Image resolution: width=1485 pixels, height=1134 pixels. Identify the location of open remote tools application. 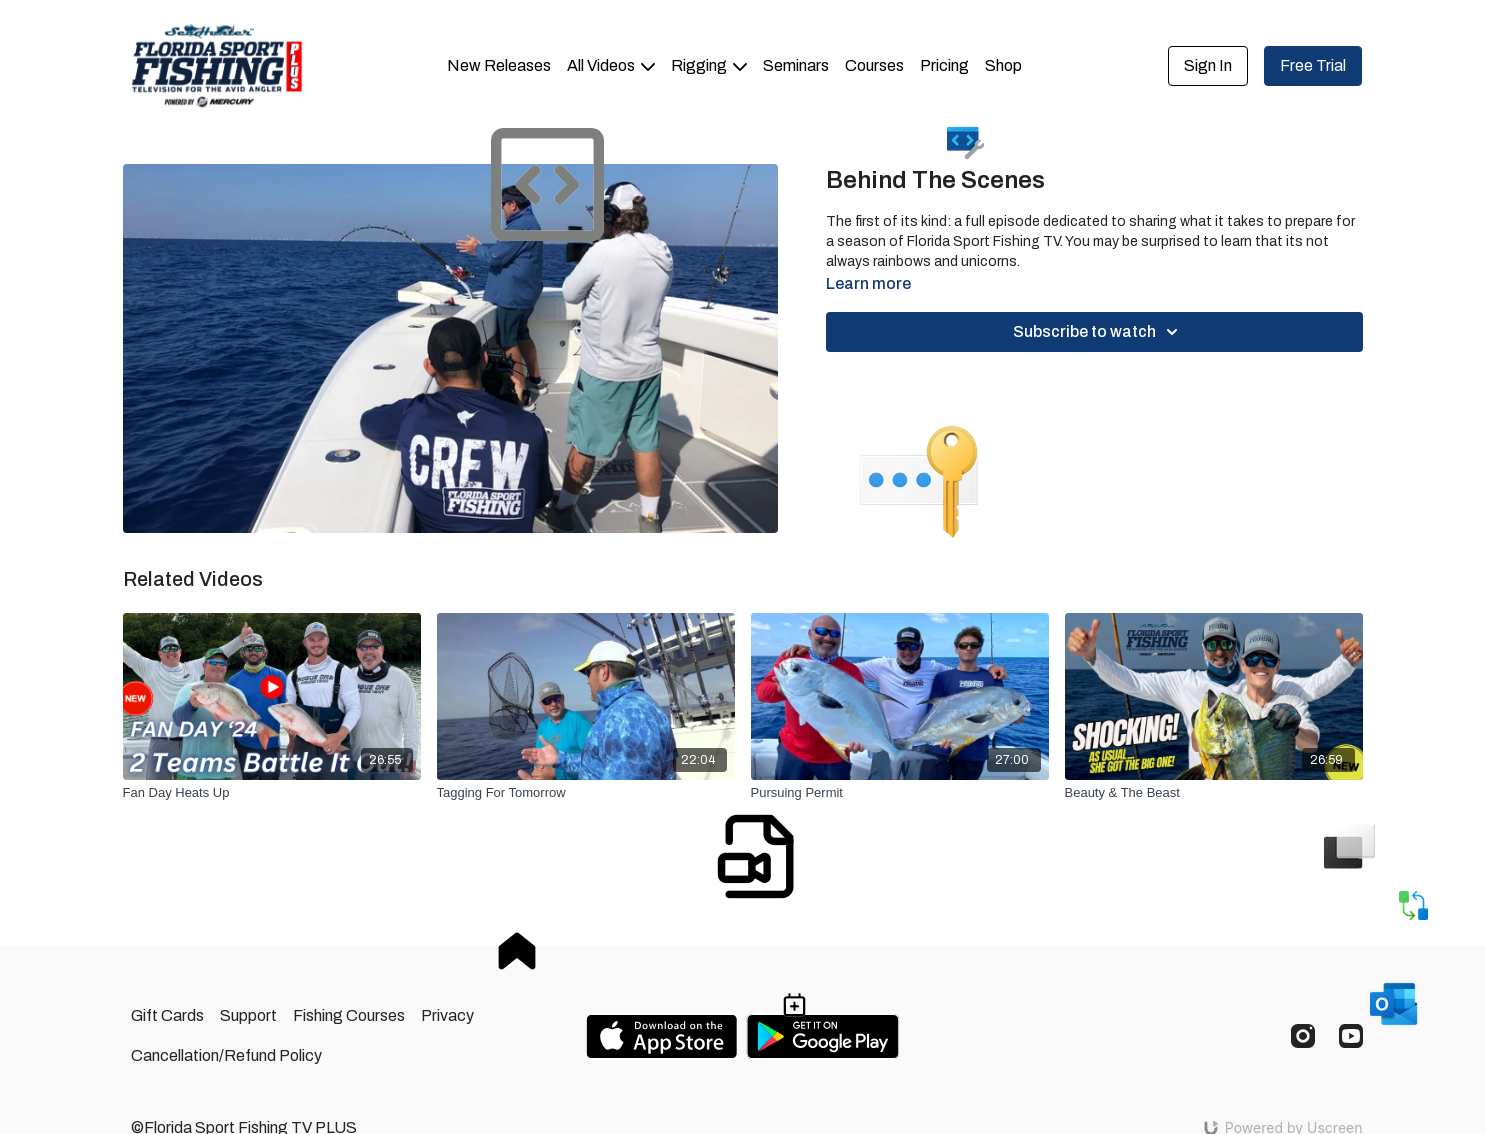
(965, 141).